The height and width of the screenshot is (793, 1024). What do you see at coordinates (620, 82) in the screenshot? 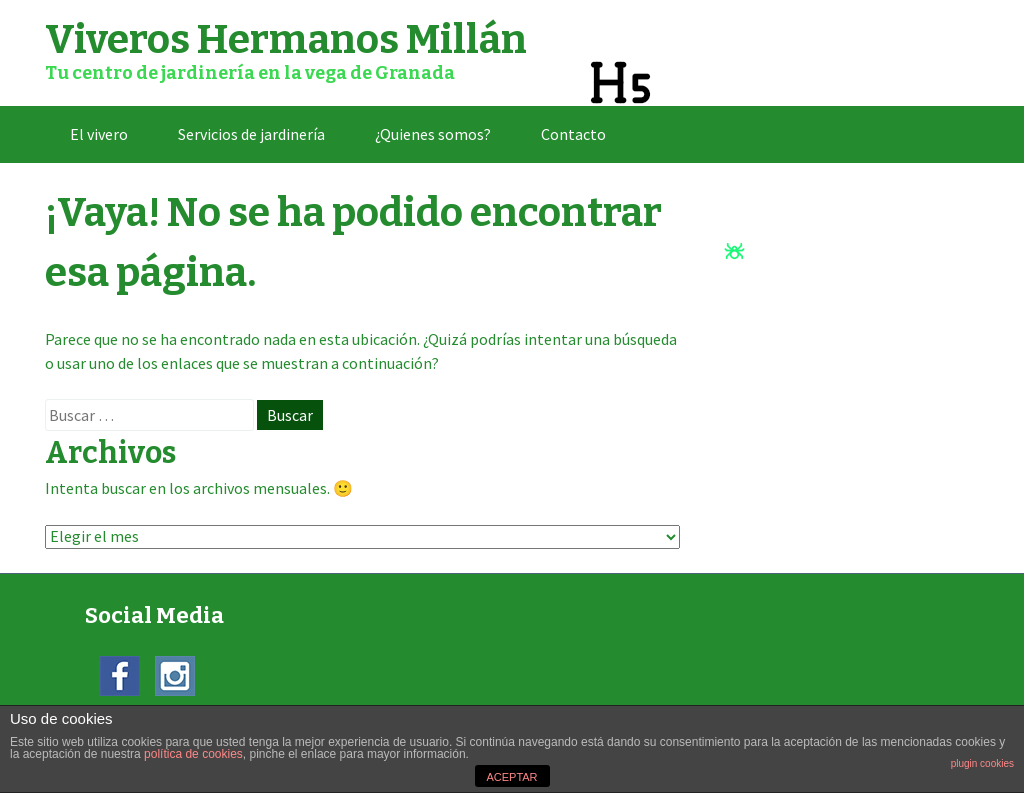
I see `format text as heading level 5` at bounding box center [620, 82].